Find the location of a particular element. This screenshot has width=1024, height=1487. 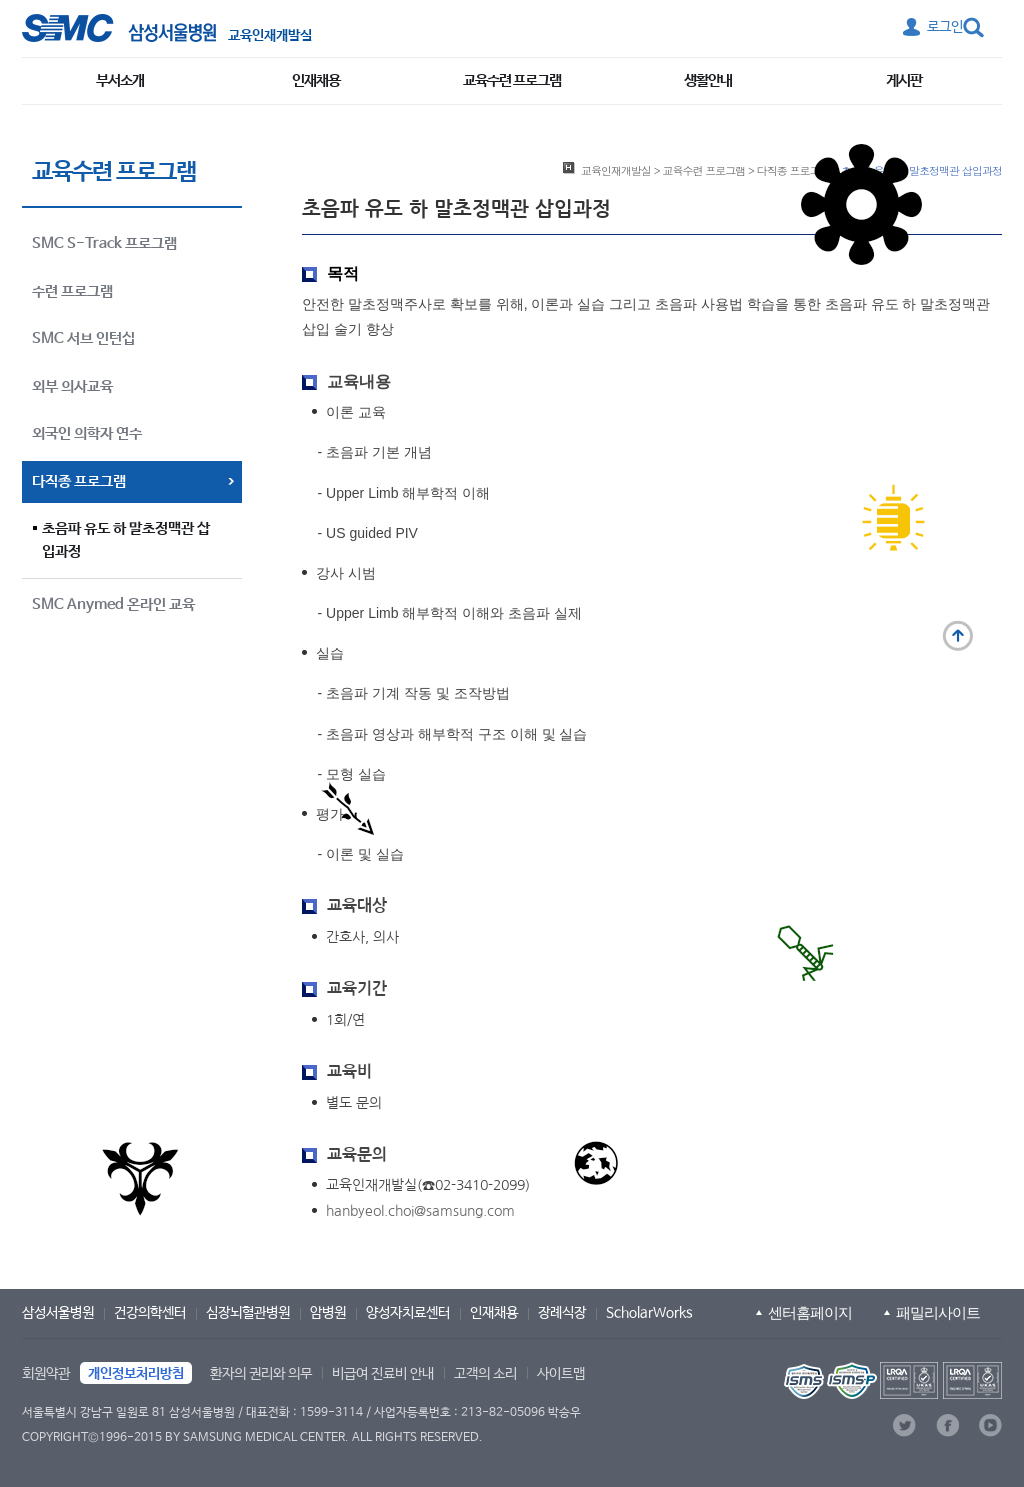

decorative fleur-de-lis or heraldic emblem is located at coordinates (140, 1178).